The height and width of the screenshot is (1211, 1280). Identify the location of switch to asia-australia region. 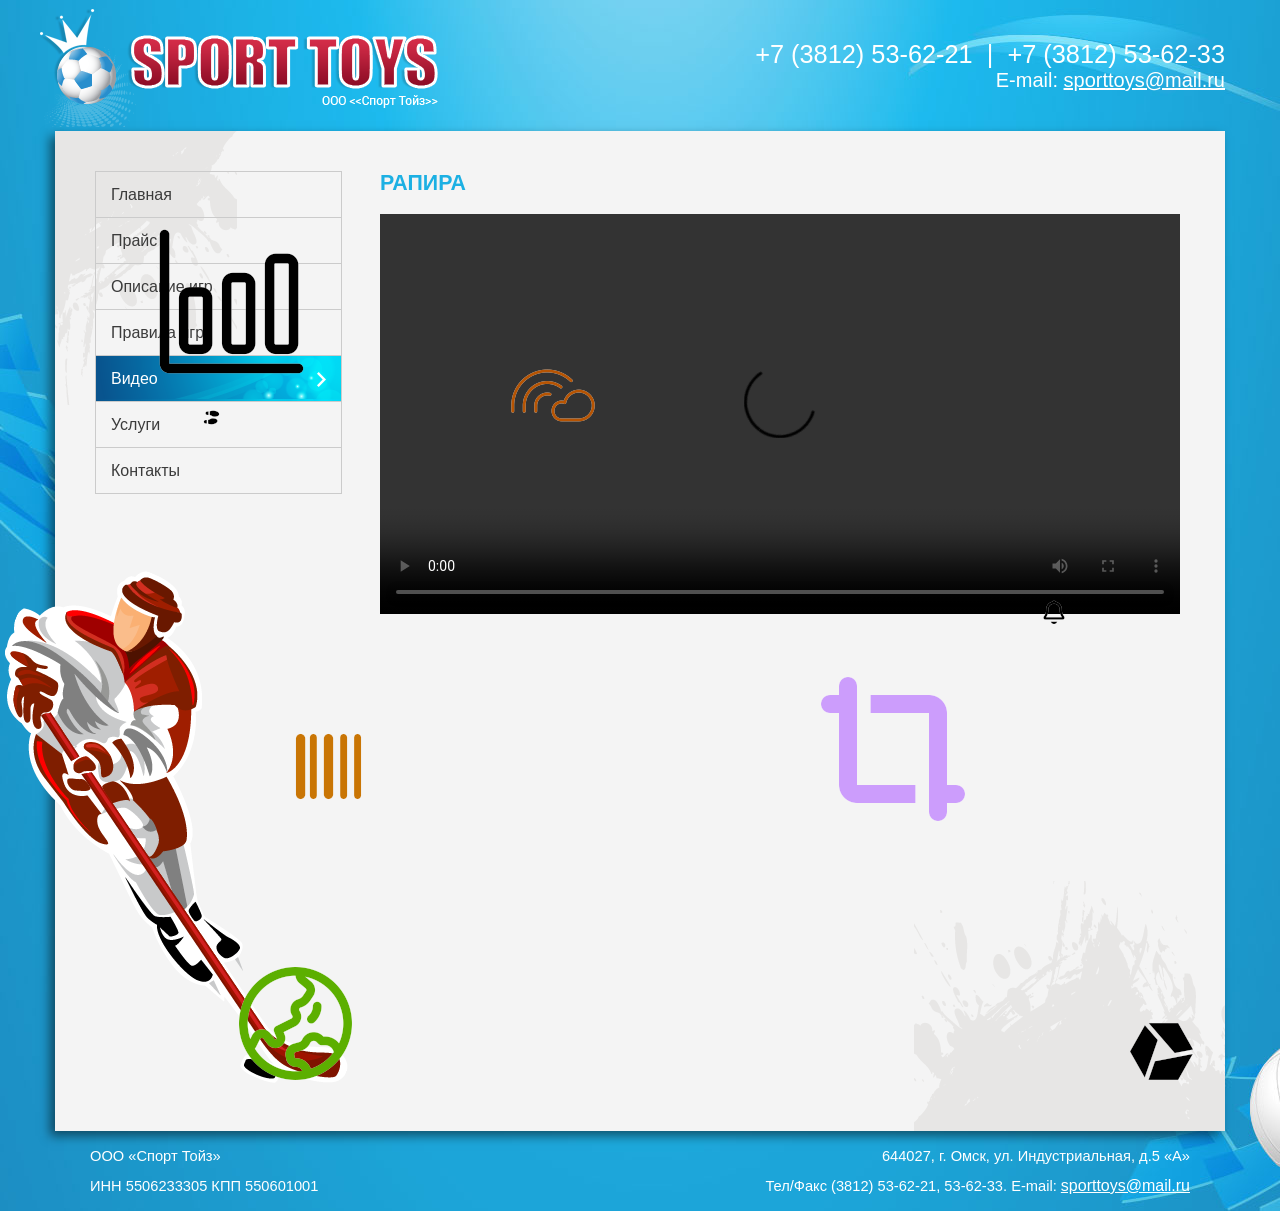
(295, 1023).